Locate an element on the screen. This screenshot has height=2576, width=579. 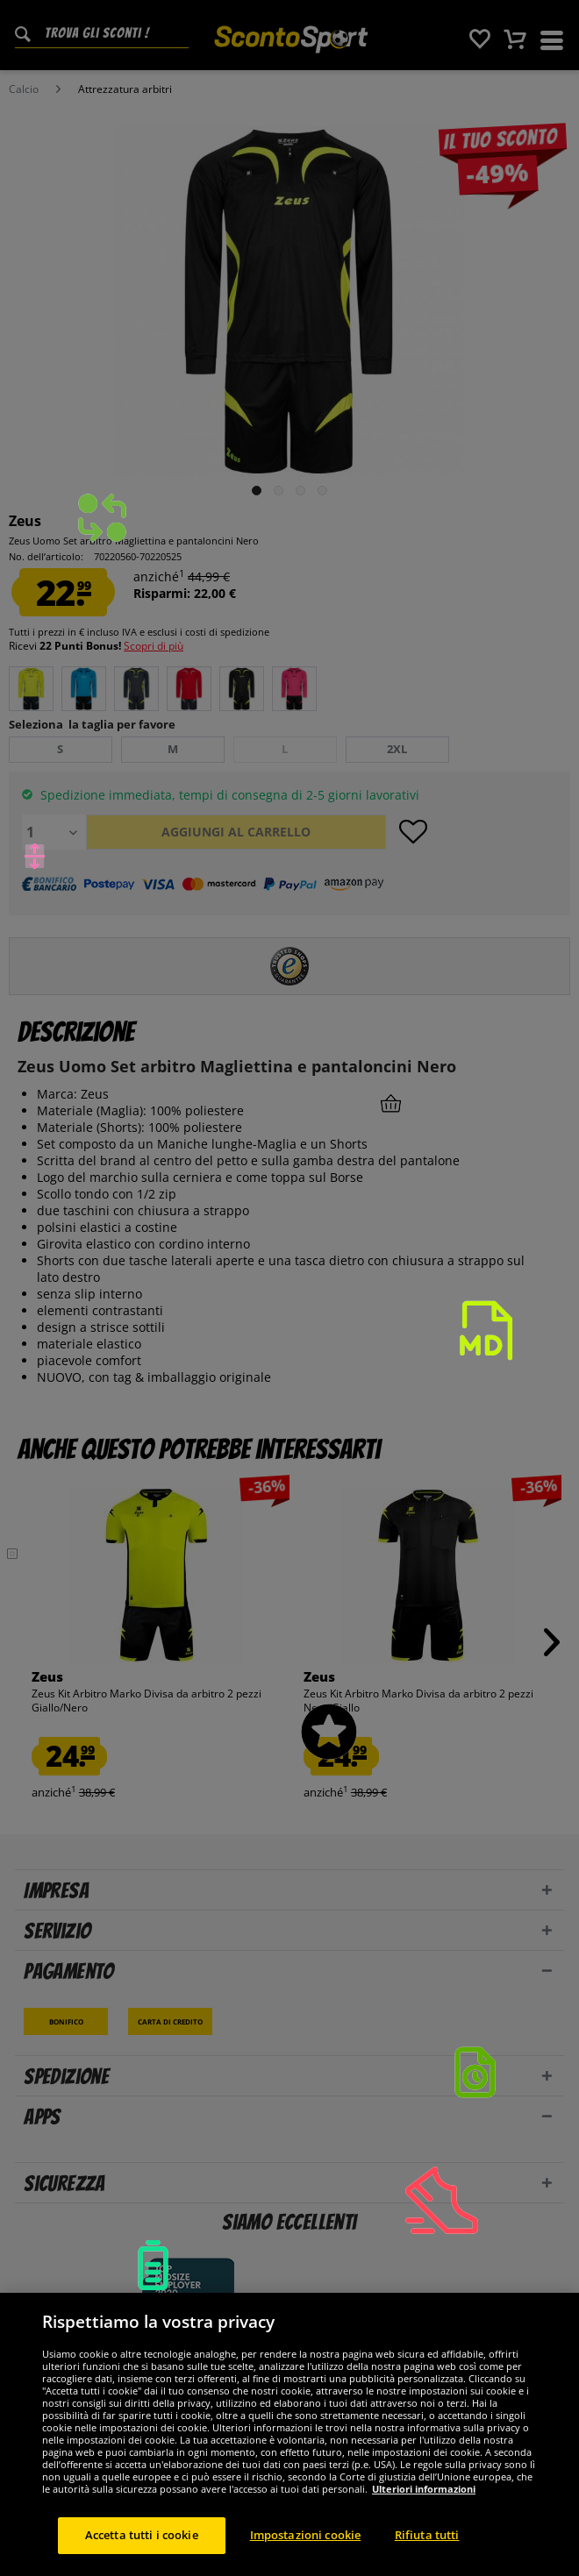
transform or convert between formats is located at coordinates (102, 517).